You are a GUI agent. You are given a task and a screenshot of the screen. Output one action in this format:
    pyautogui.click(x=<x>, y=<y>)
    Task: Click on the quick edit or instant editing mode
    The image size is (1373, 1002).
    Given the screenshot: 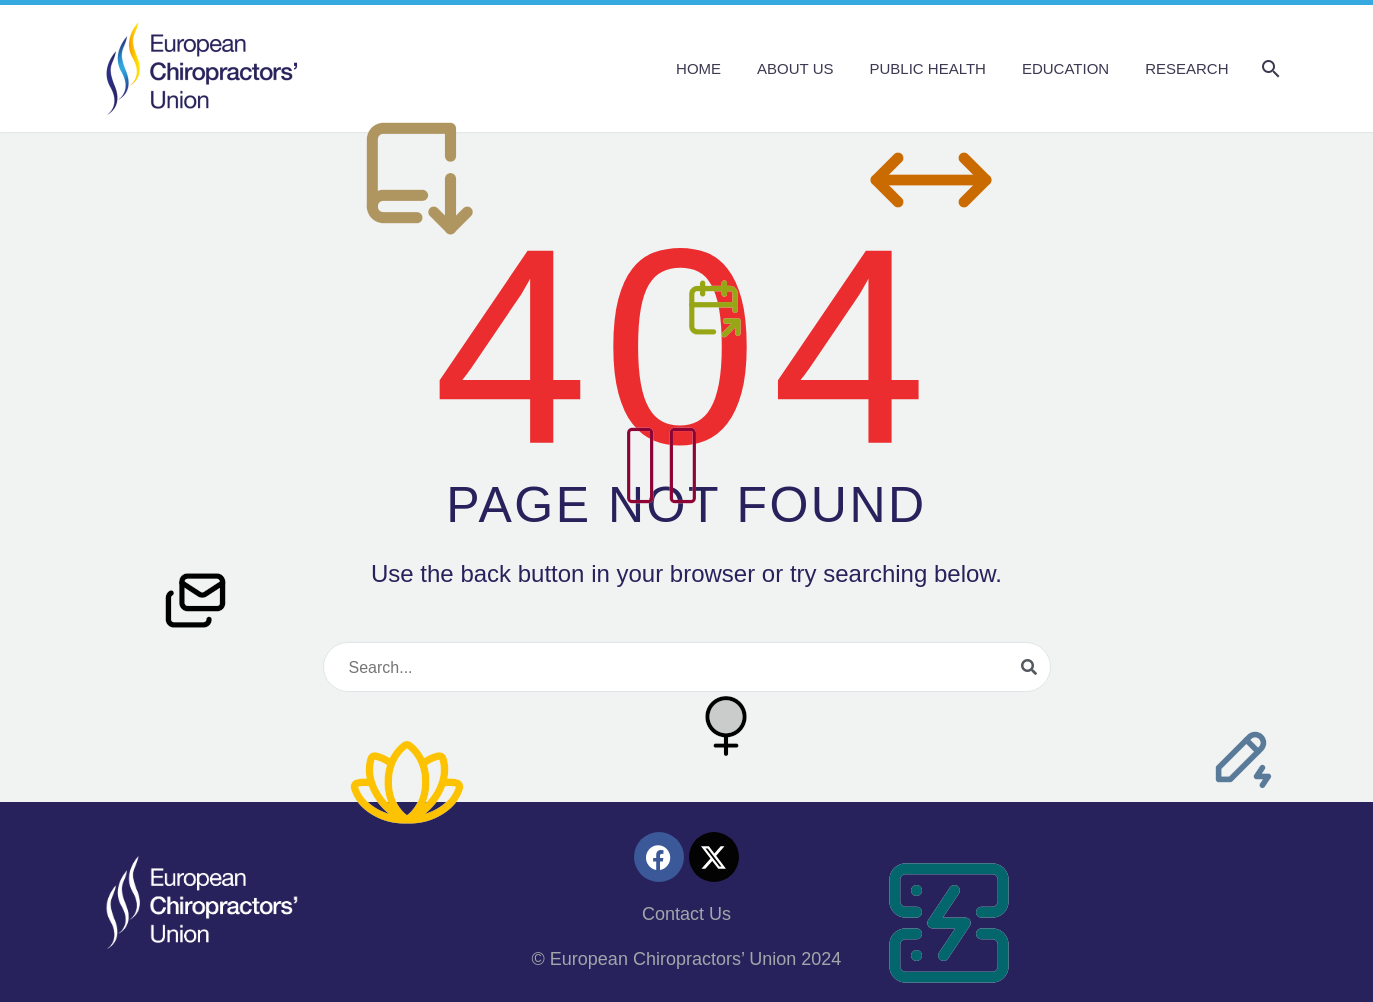 What is the action you would take?
    pyautogui.click(x=1242, y=756)
    